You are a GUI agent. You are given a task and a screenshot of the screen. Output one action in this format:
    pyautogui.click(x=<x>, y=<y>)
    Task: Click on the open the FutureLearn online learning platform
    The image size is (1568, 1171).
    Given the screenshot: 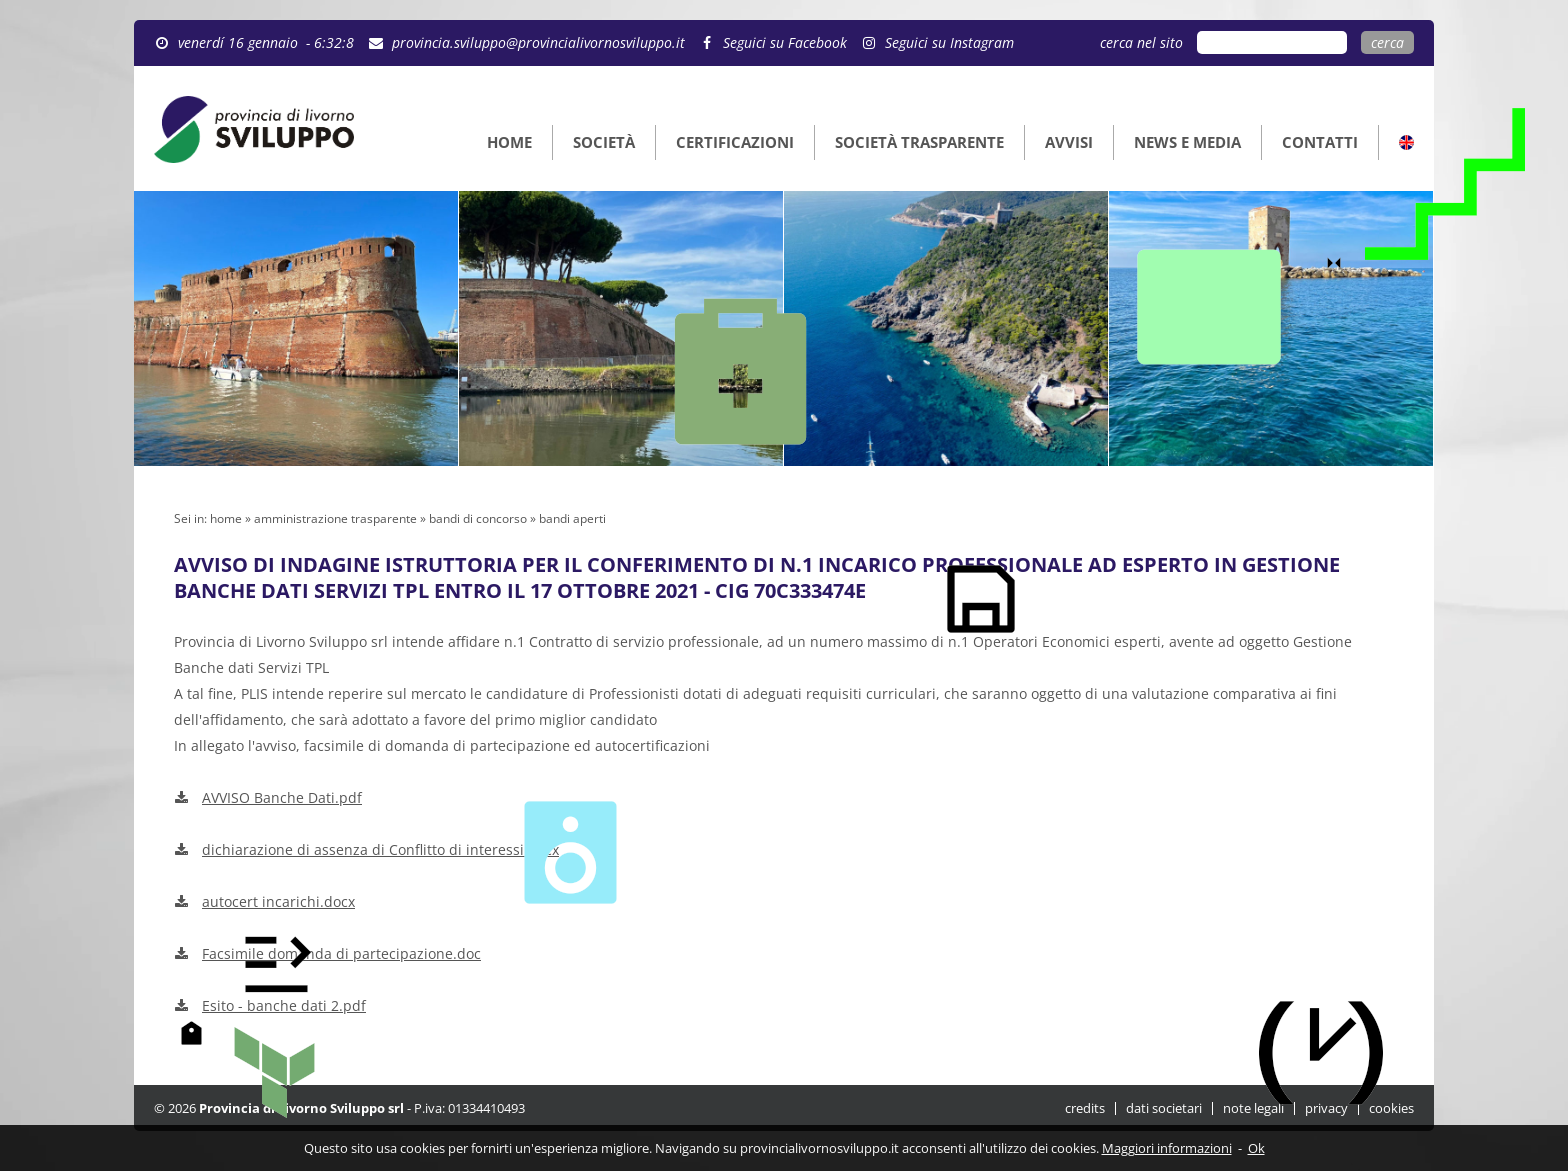 What is the action you would take?
    pyautogui.click(x=1445, y=184)
    